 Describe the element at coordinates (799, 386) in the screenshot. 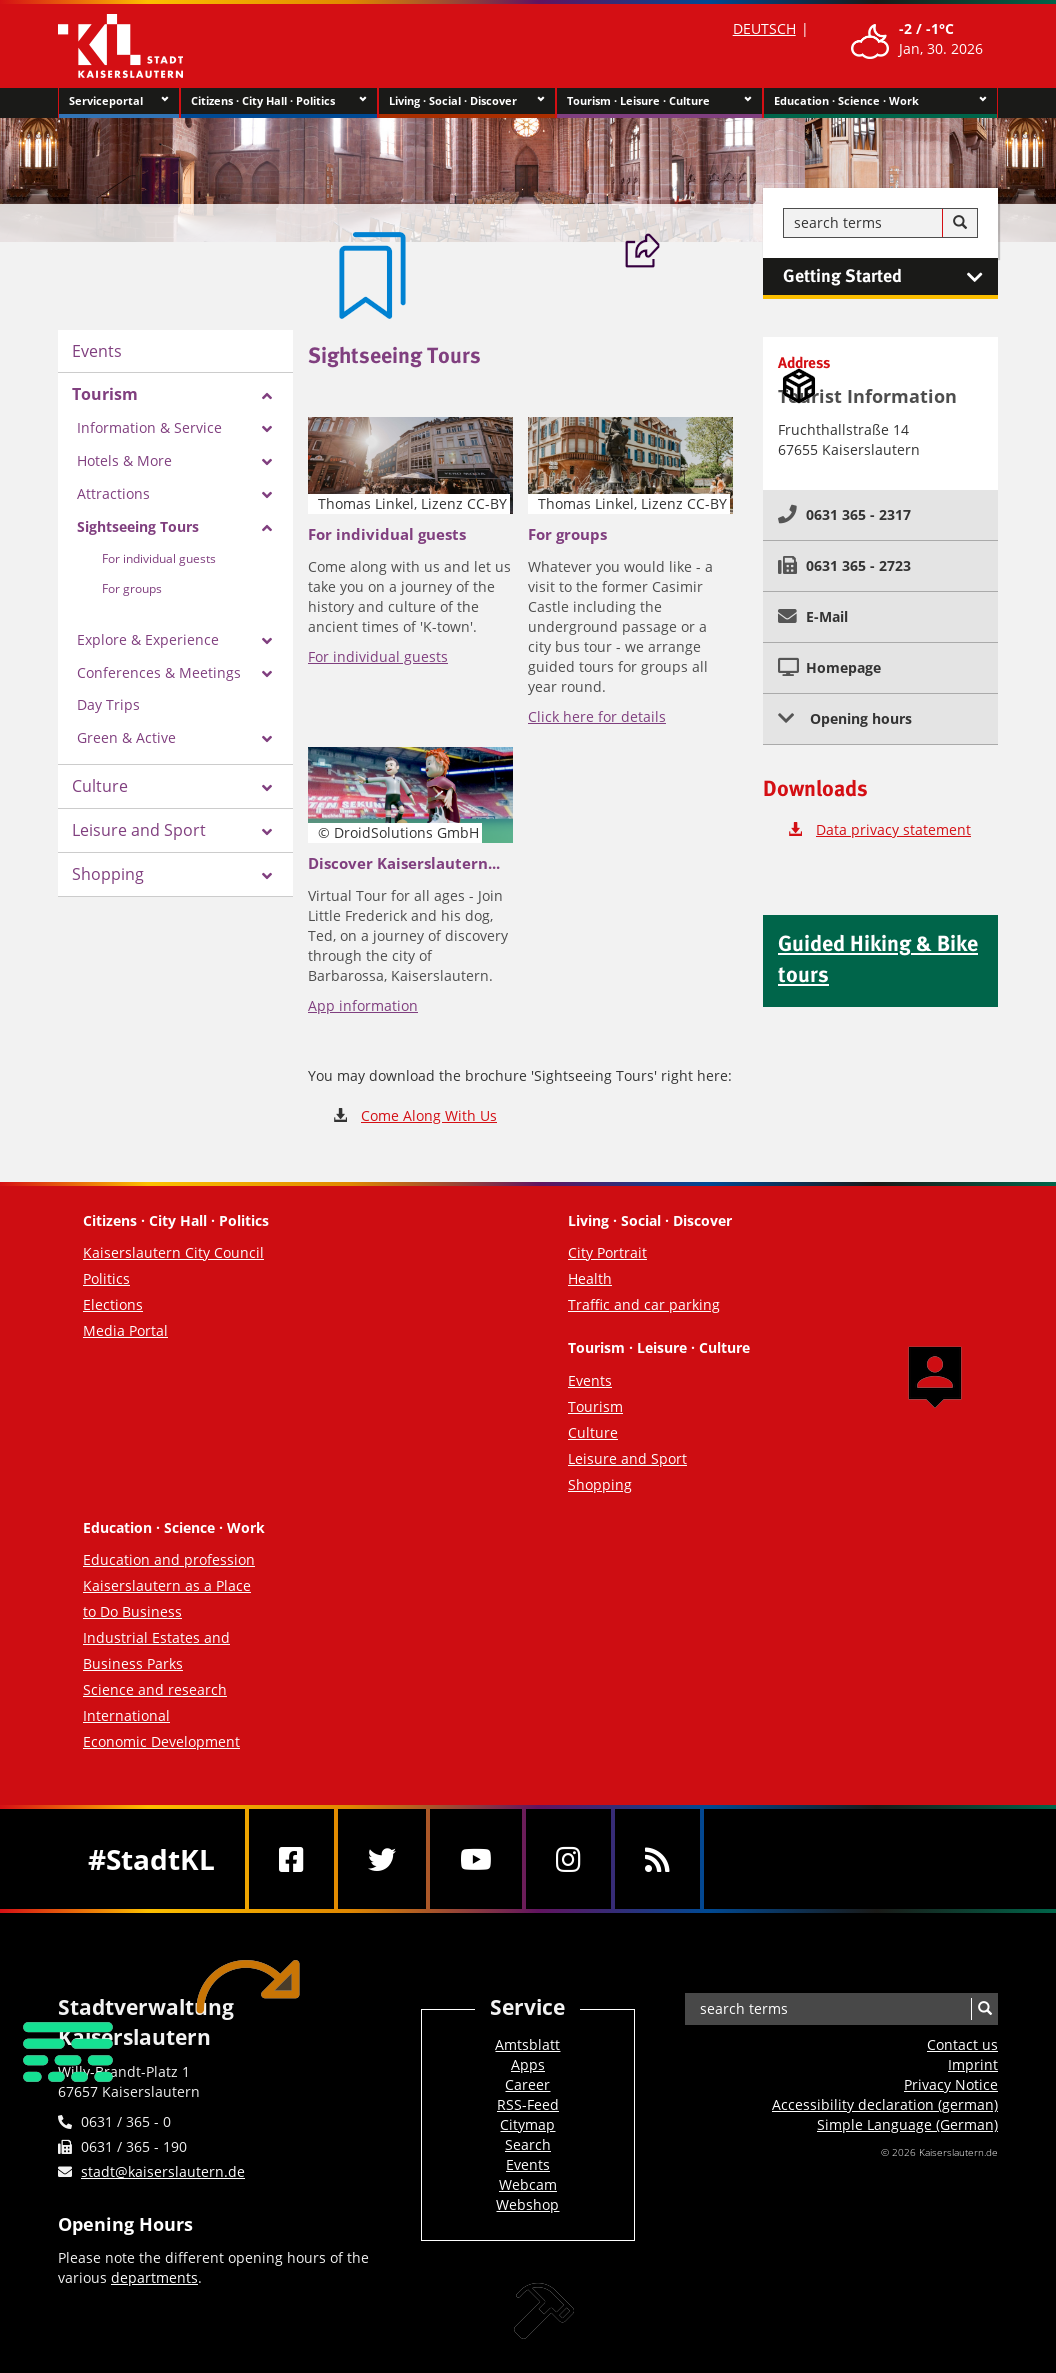

I see `open codesandbox development environment` at that location.